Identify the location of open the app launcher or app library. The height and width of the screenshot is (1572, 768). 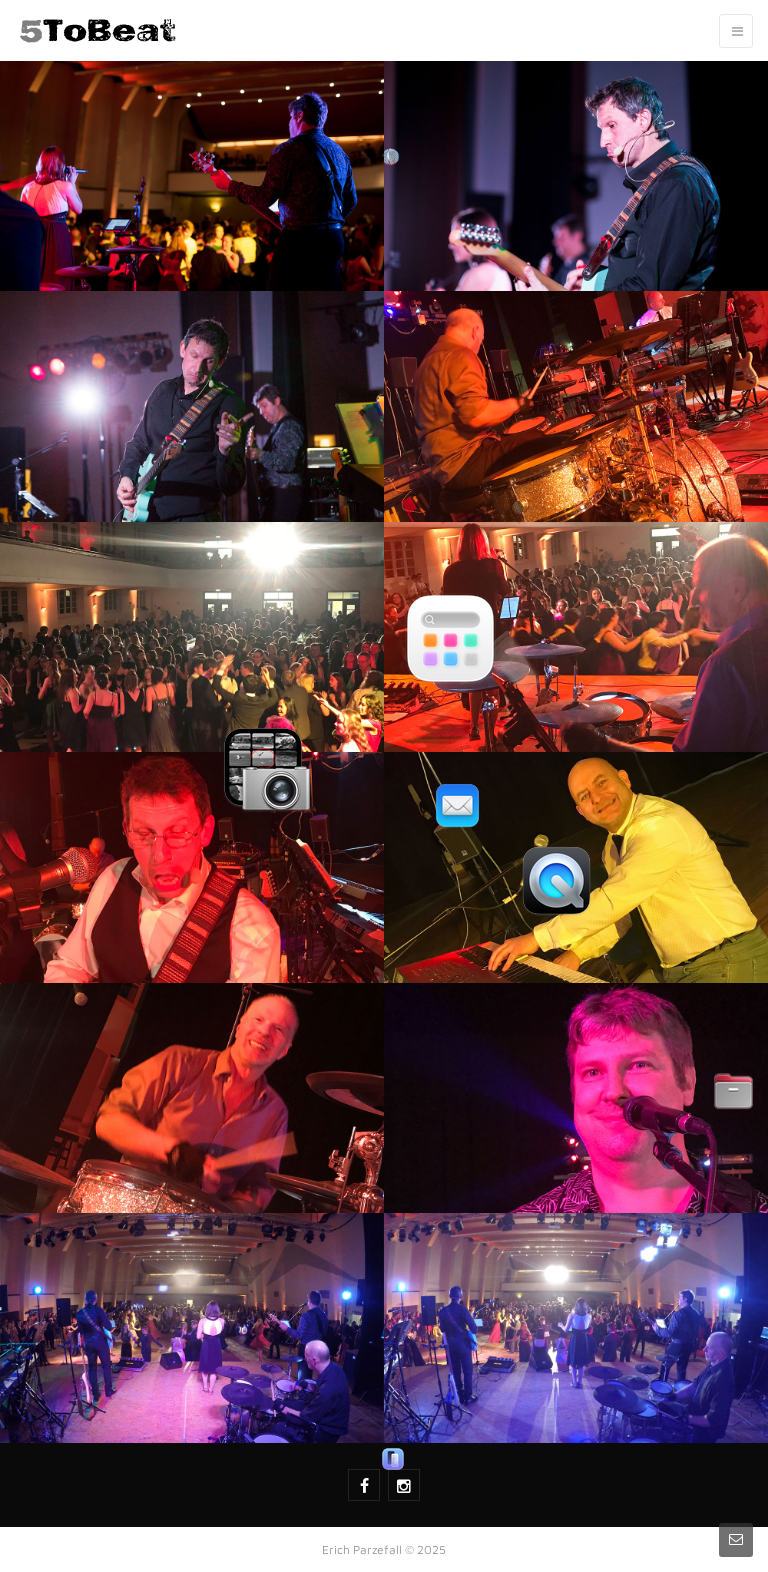
(450, 638).